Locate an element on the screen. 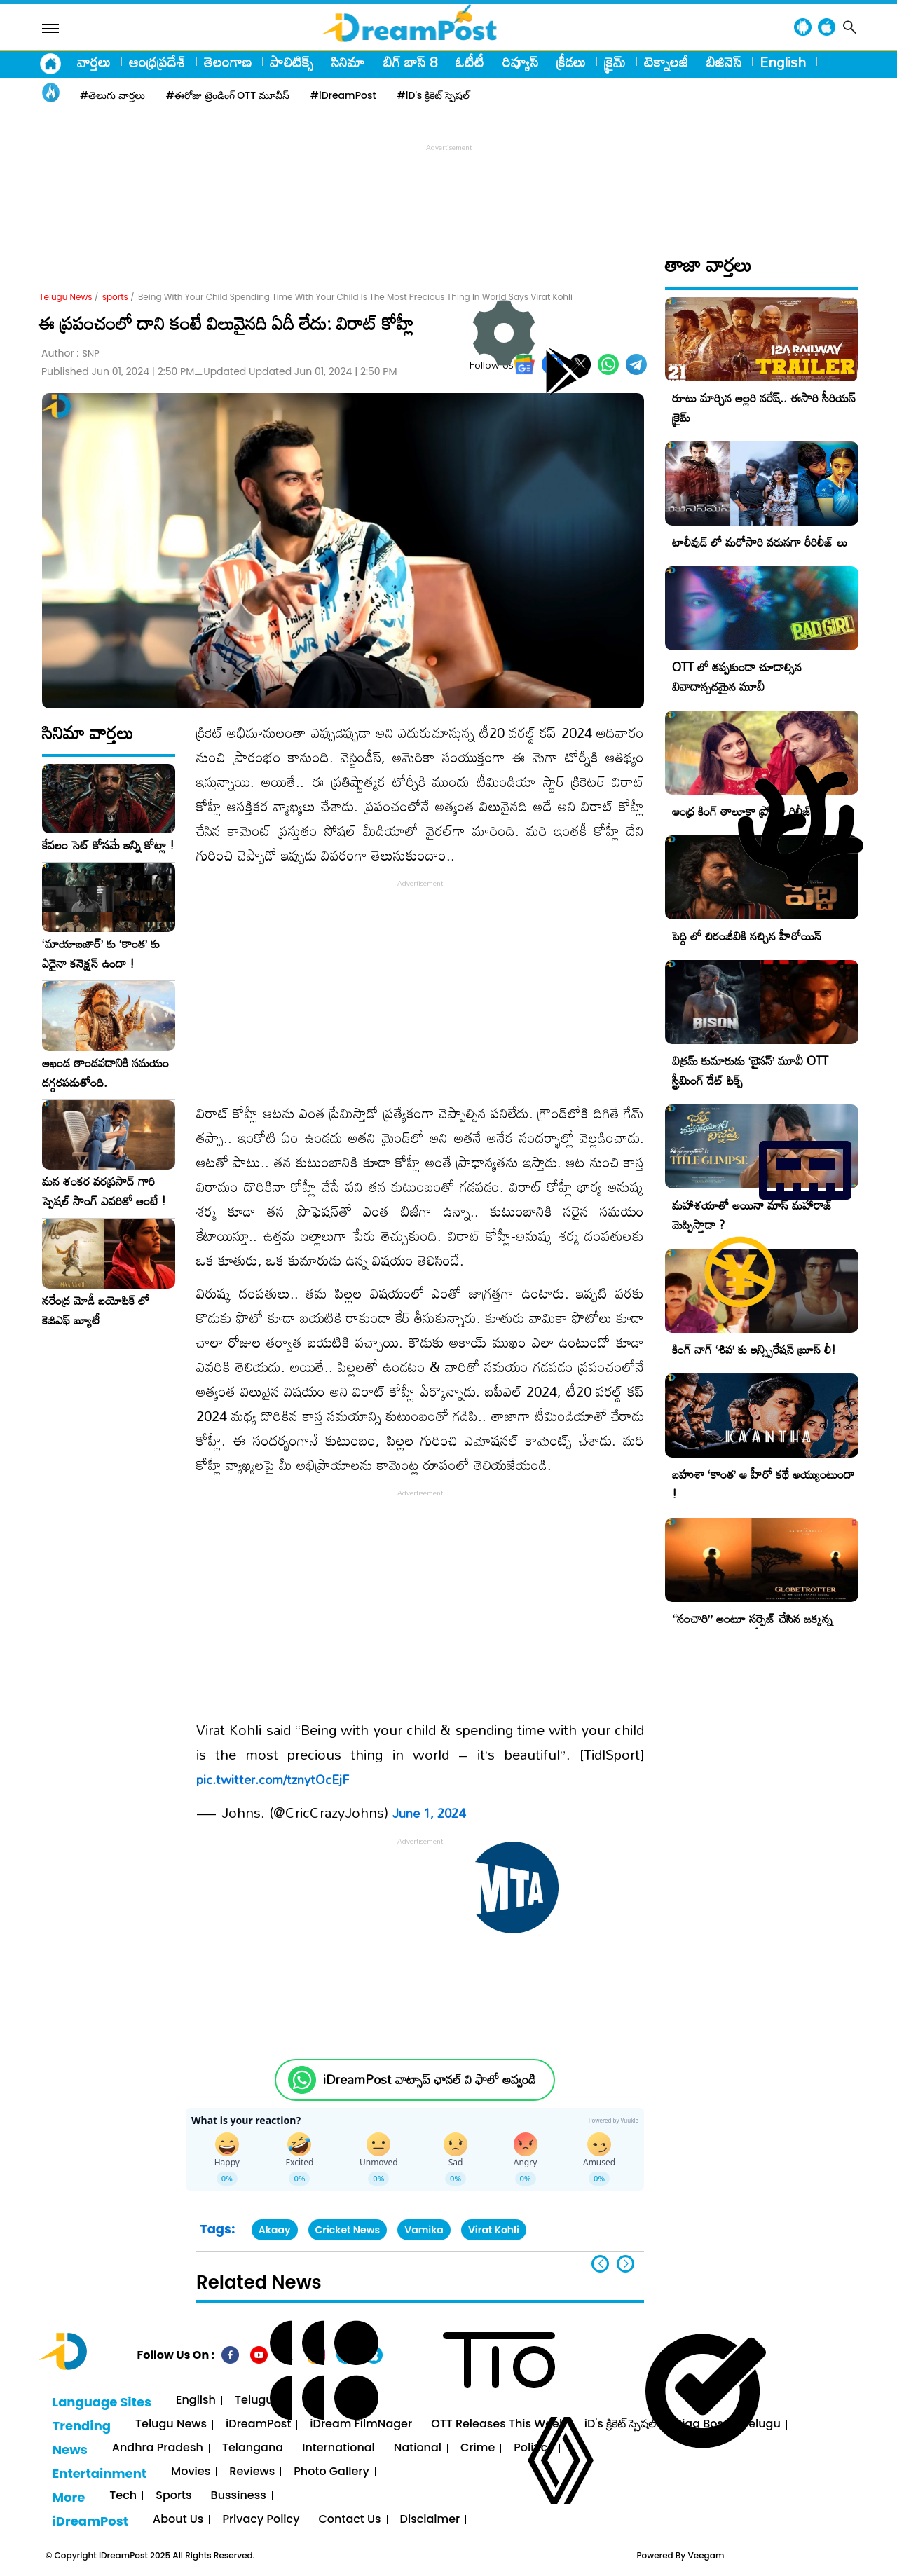  renault brand logo is located at coordinates (561, 2460).